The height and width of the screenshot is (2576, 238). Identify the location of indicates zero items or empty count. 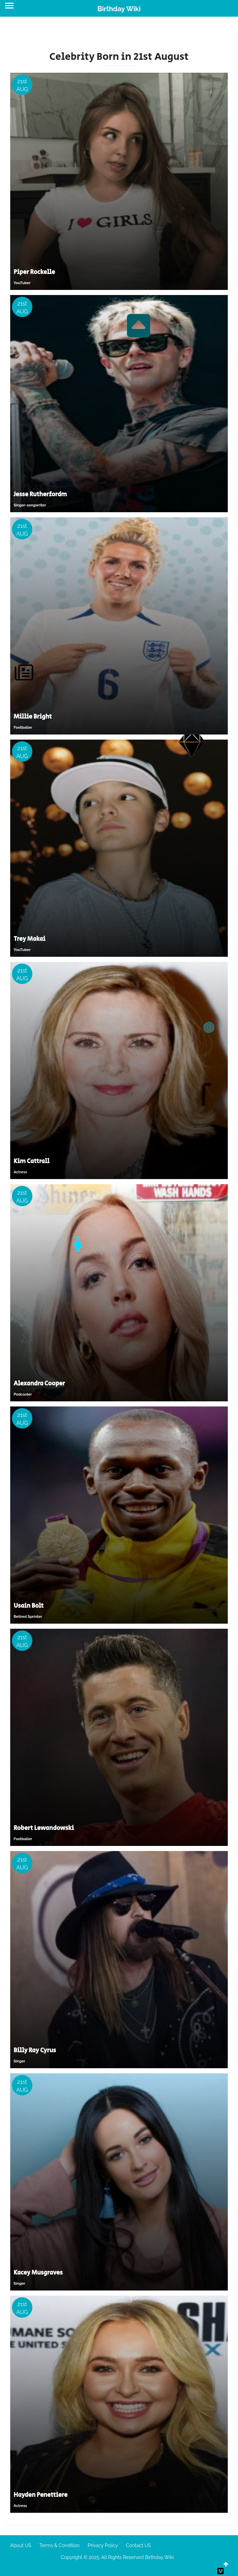
(209, 1027).